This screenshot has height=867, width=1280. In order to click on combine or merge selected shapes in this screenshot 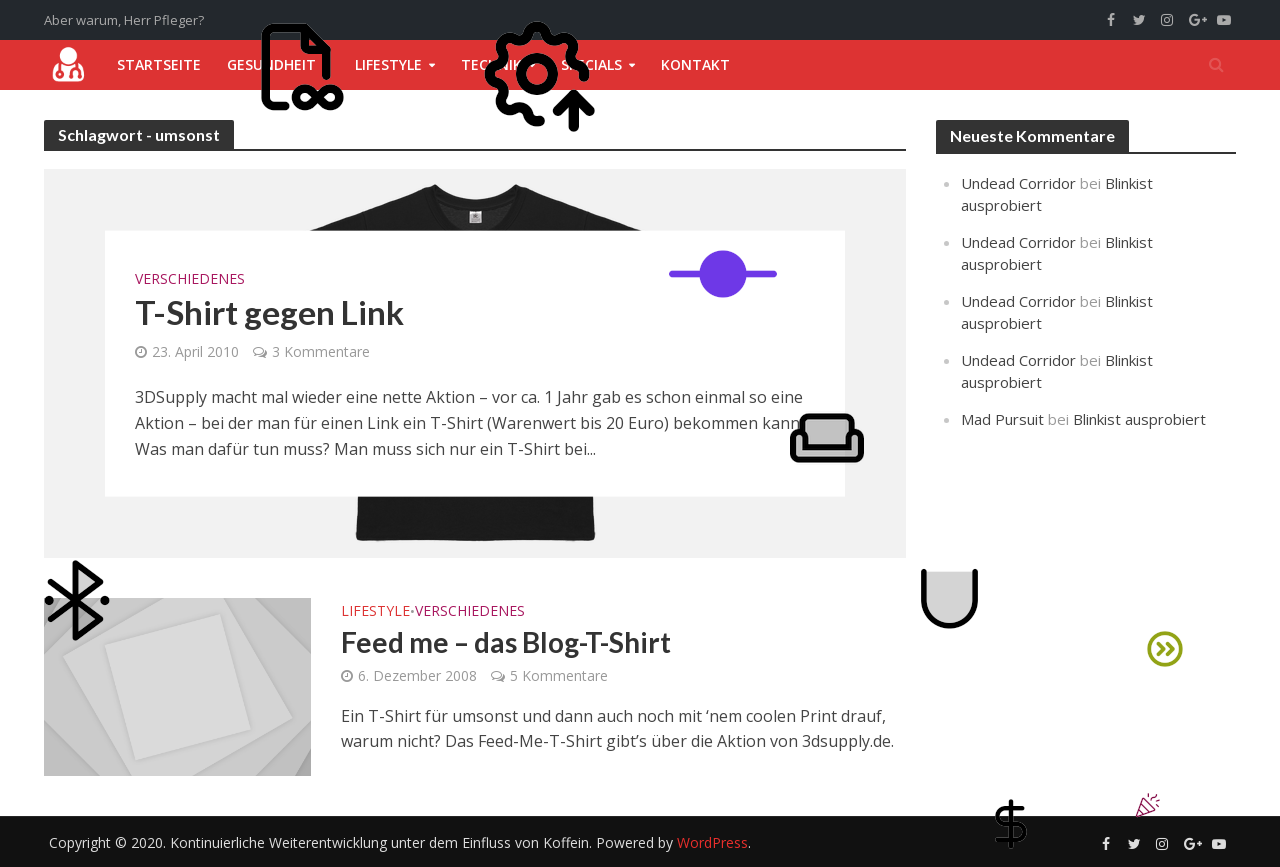, I will do `click(949, 594)`.